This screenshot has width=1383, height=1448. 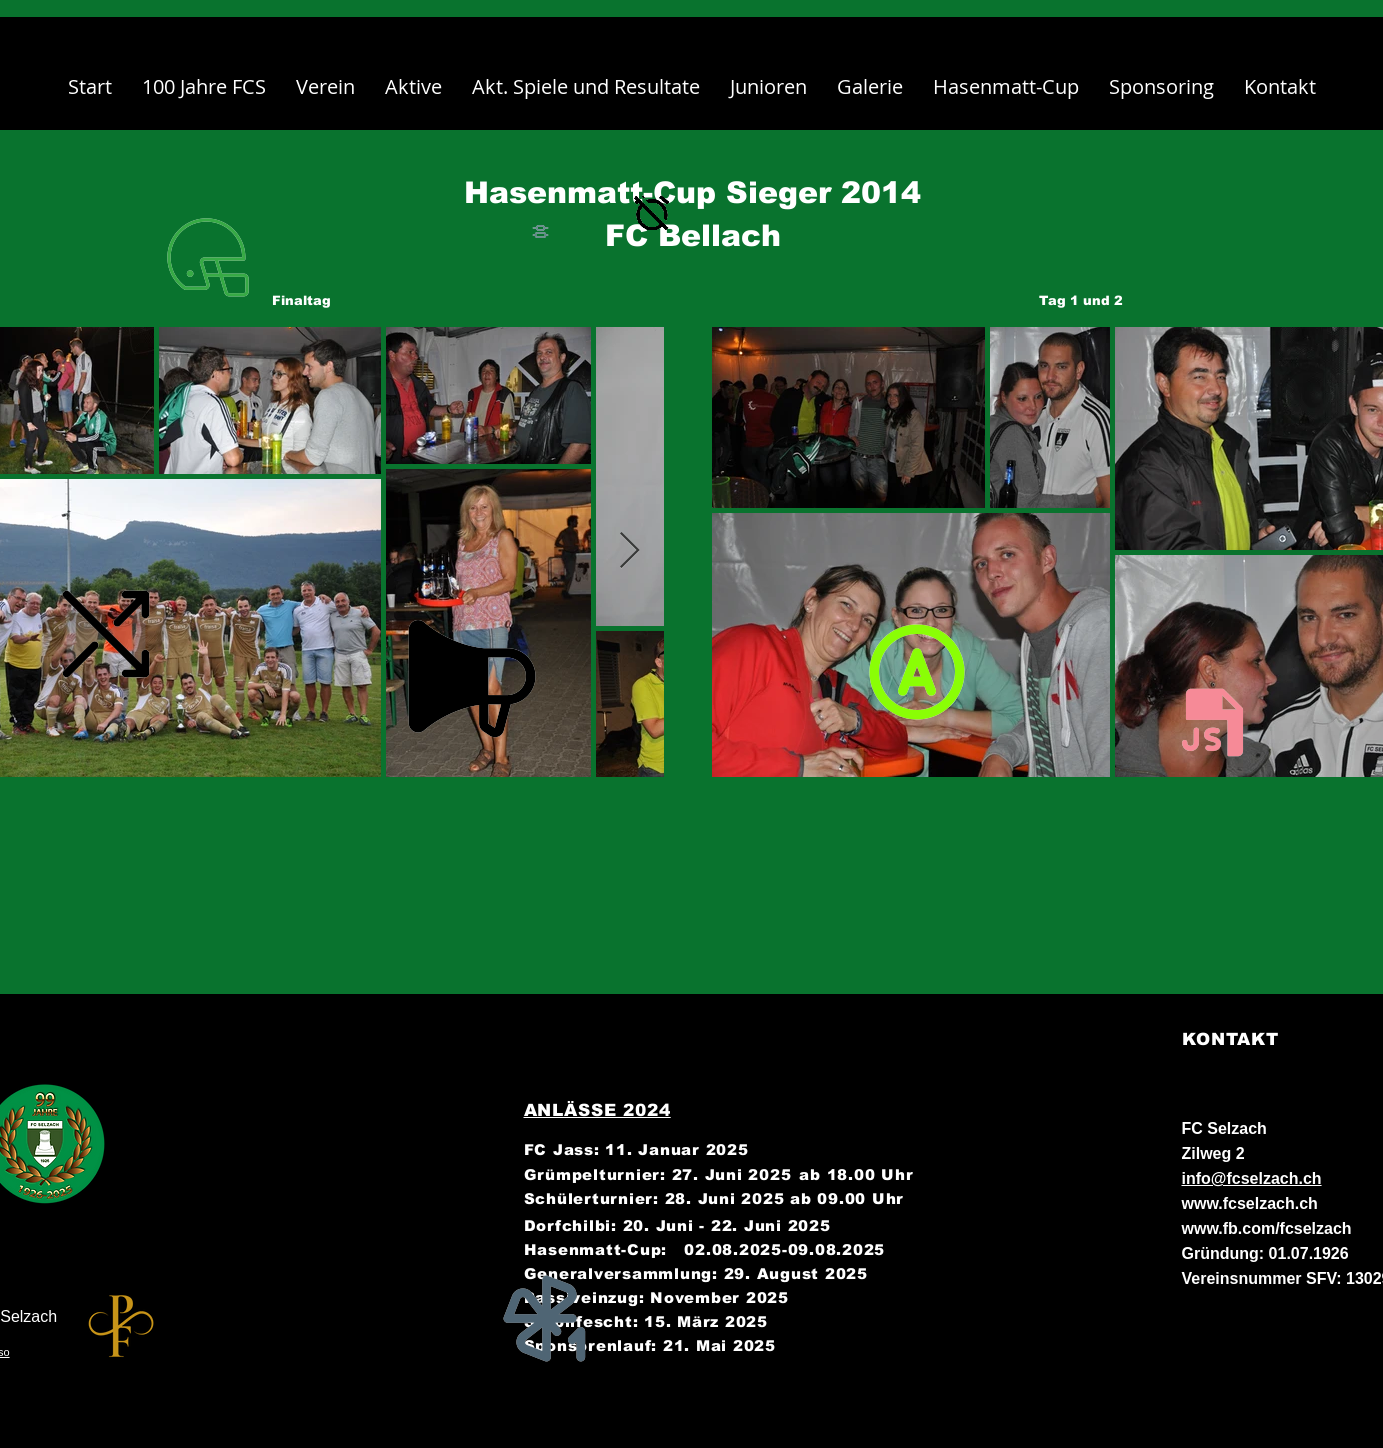 What do you see at coordinates (208, 259) in the screenshot?
I see `access football or sports content` at bounding box center [208, 259].